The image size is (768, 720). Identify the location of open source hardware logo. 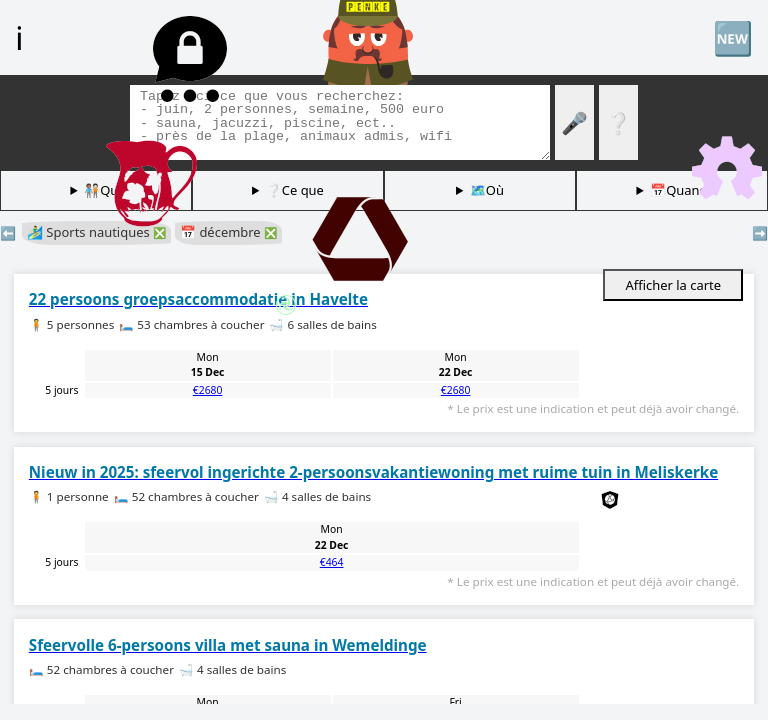
(727, 168).